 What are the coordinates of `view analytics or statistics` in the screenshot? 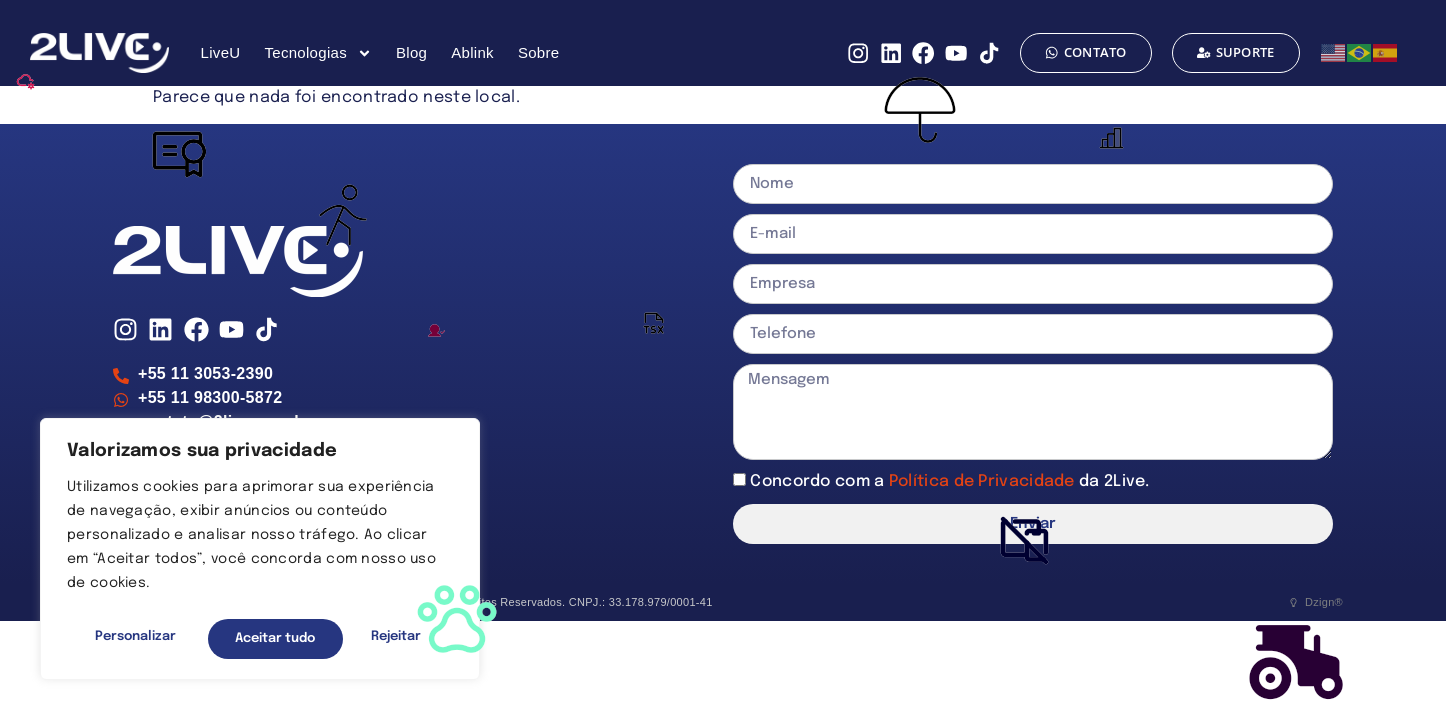 It's located at (1111, 138).